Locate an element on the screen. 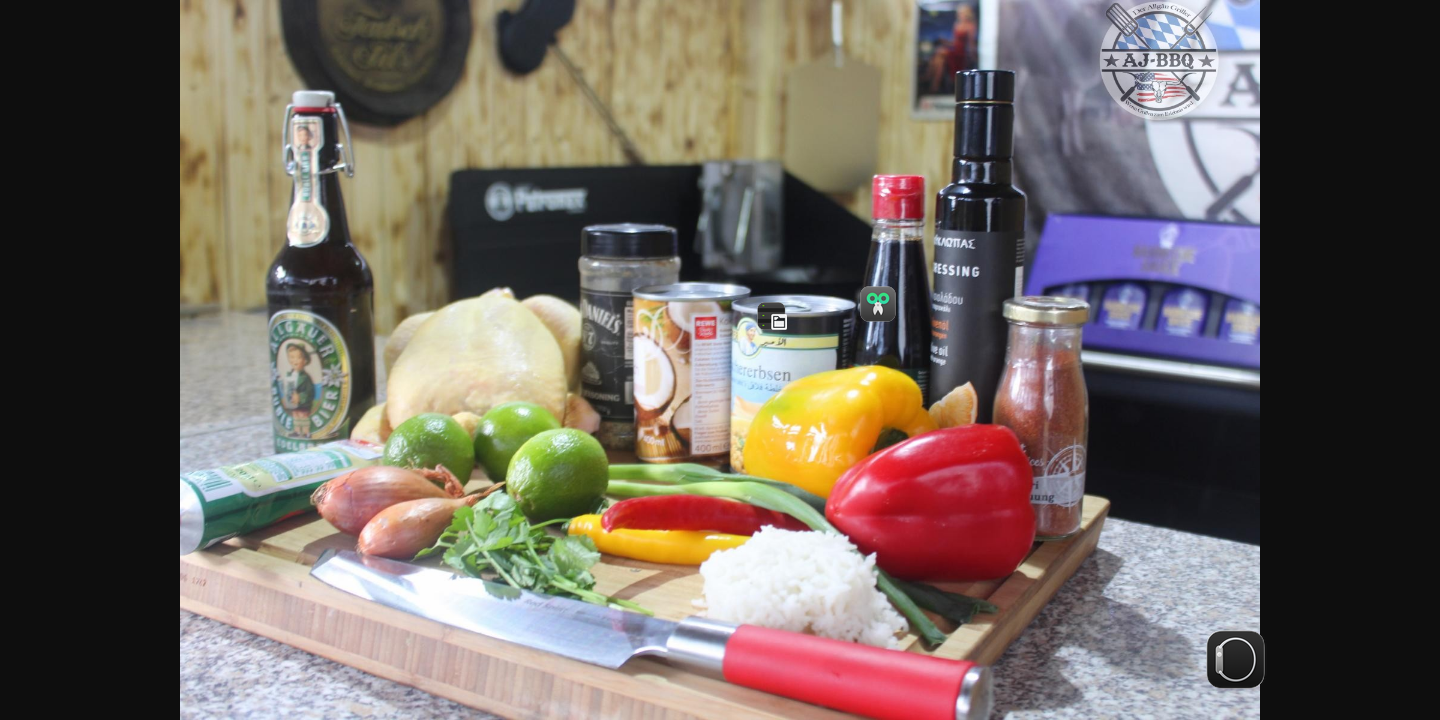  open the Apple Watch app is located at coordinates (1235, 659).